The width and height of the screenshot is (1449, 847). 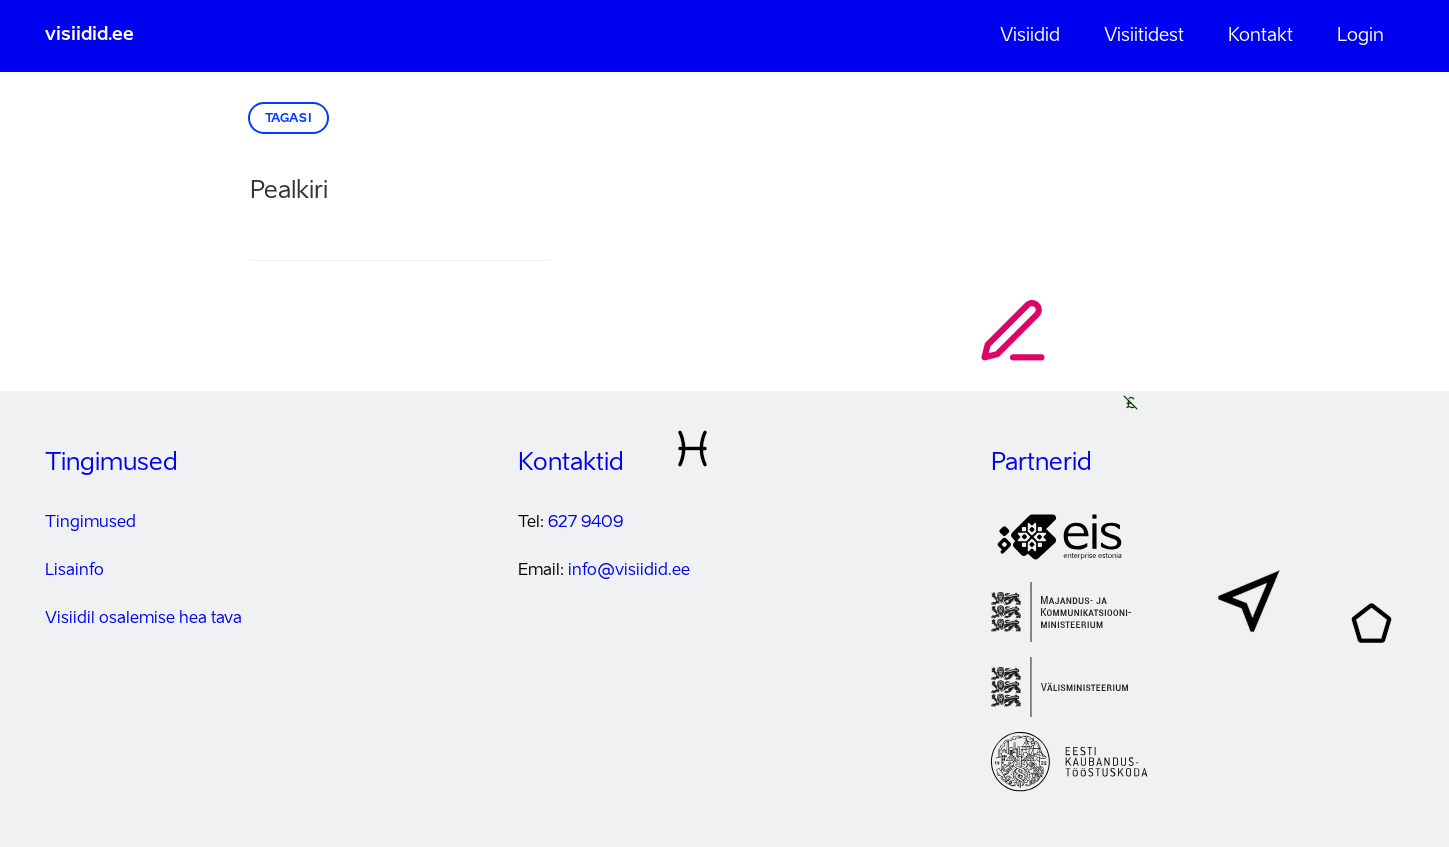 I want to click on pentagon shape indicator, so click(x=1371, y=624).